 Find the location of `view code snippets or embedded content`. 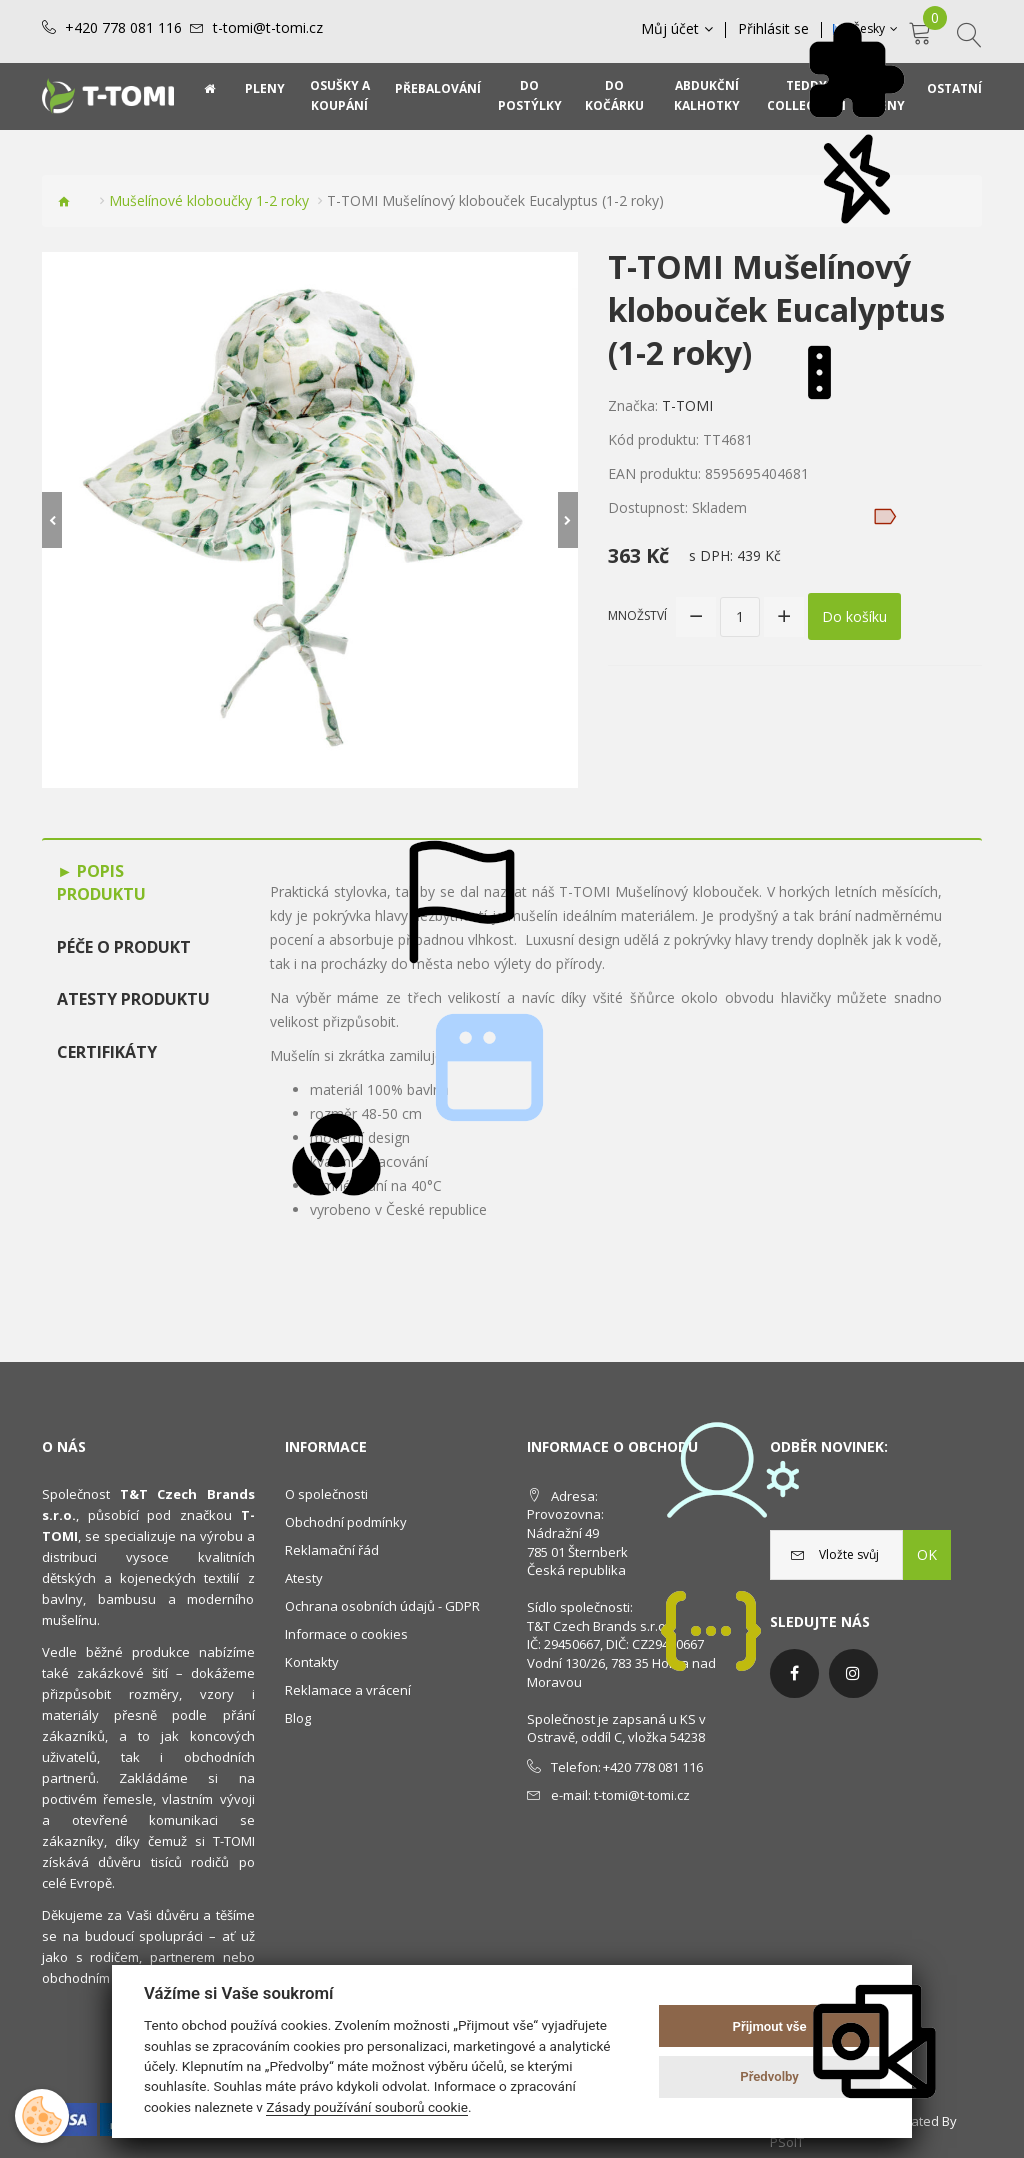

view code snippets or embedded content is located at coordinates (711, 1631).